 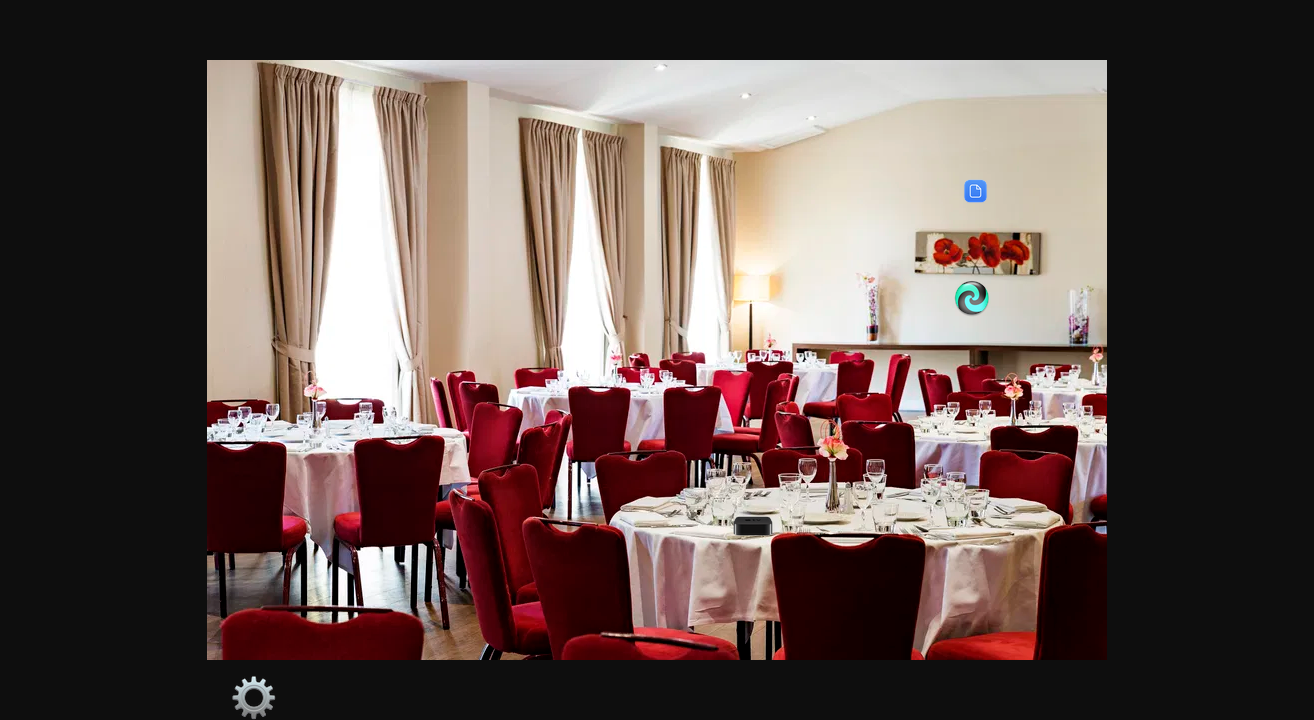 I want to click on access advanced settings, so click(x=254, y=698).